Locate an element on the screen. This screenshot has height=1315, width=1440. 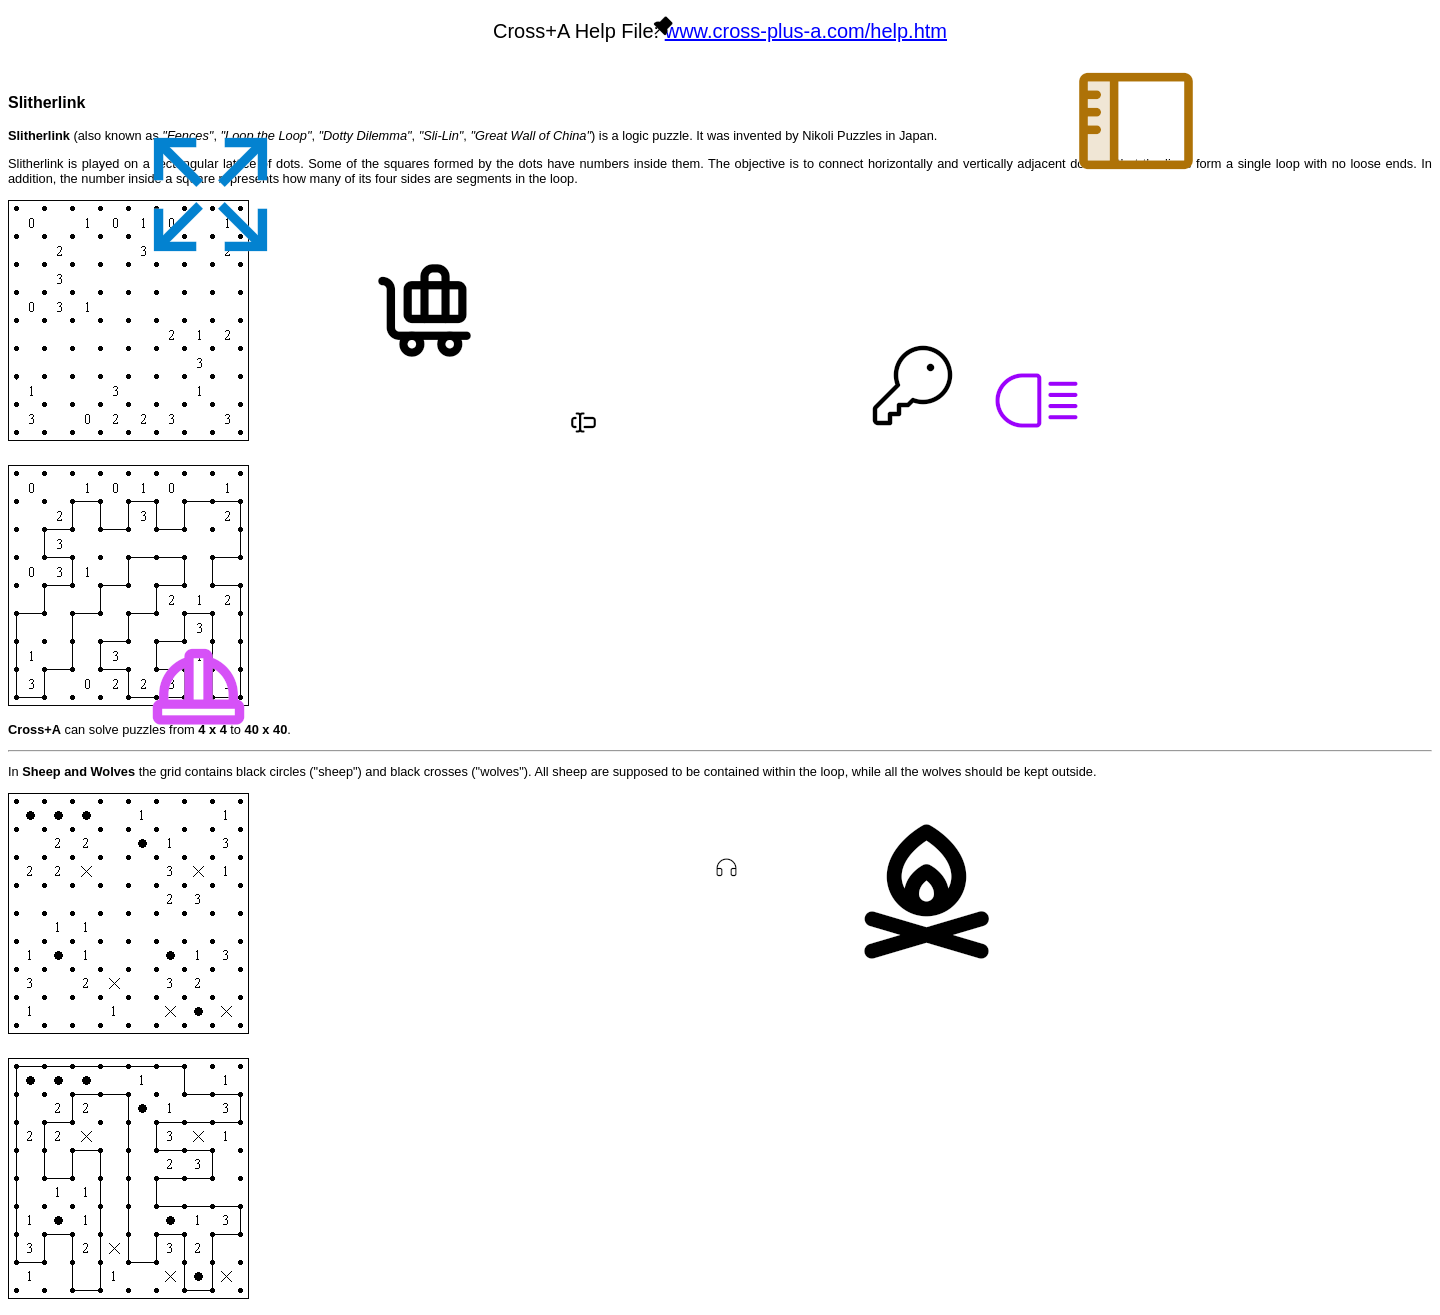
access security or password settings is located at coordinates (911, 387).